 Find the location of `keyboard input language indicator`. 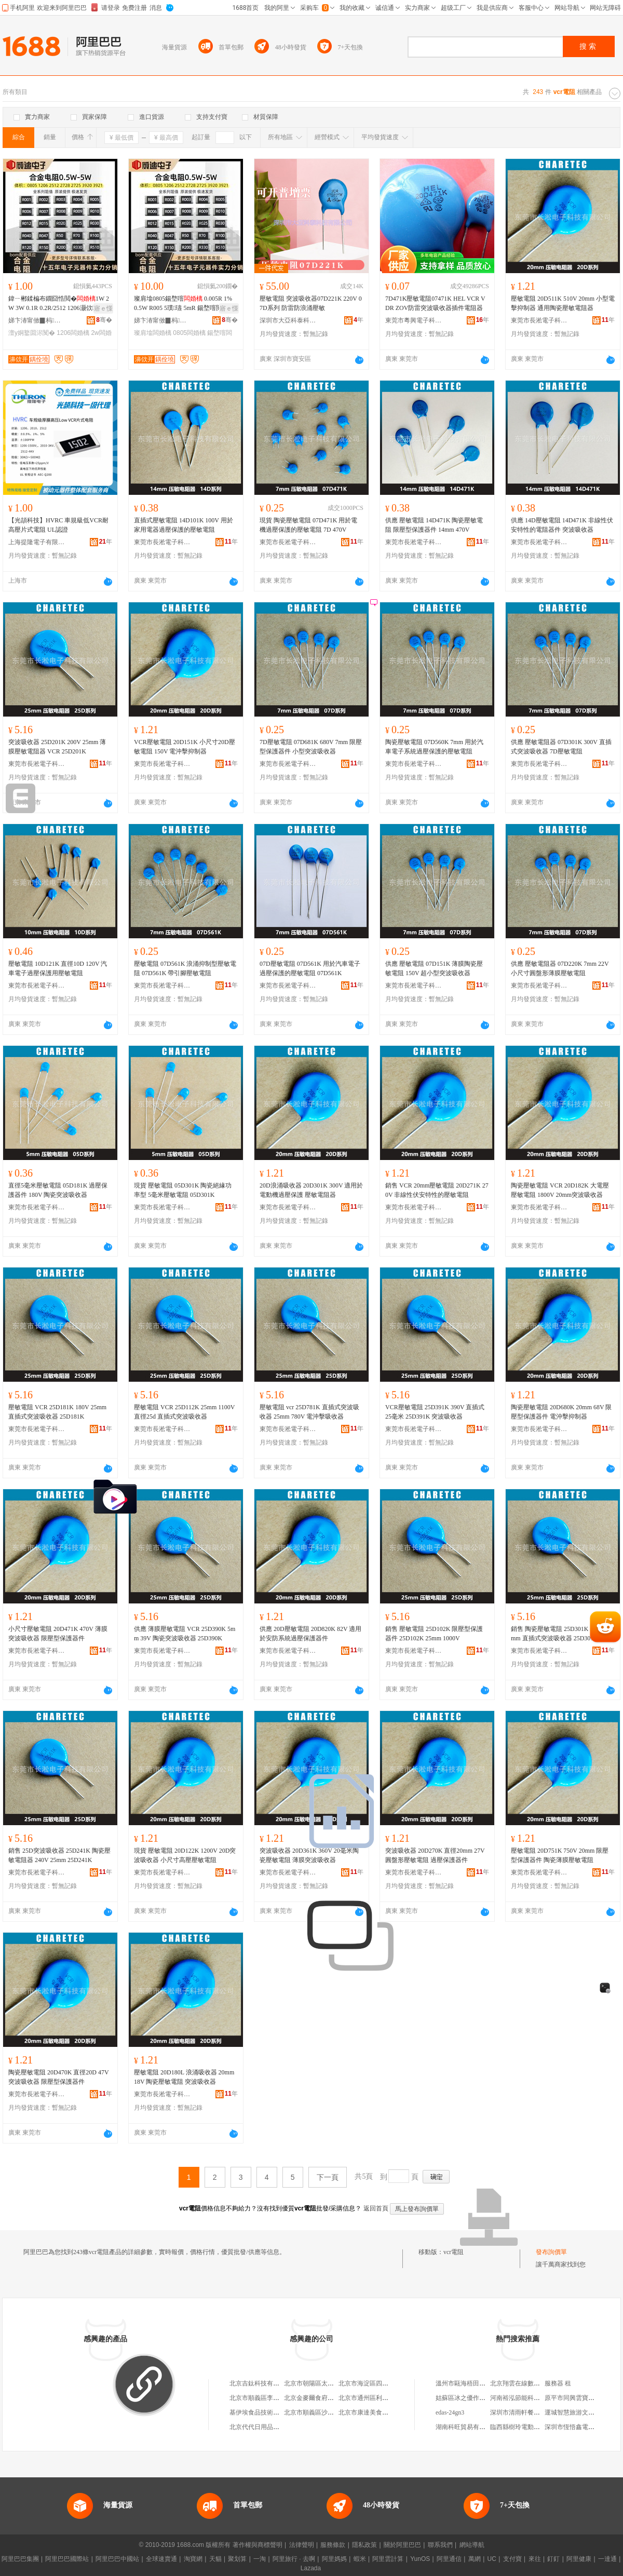

keyboard input language indicator is located at coordinates (374, 603).